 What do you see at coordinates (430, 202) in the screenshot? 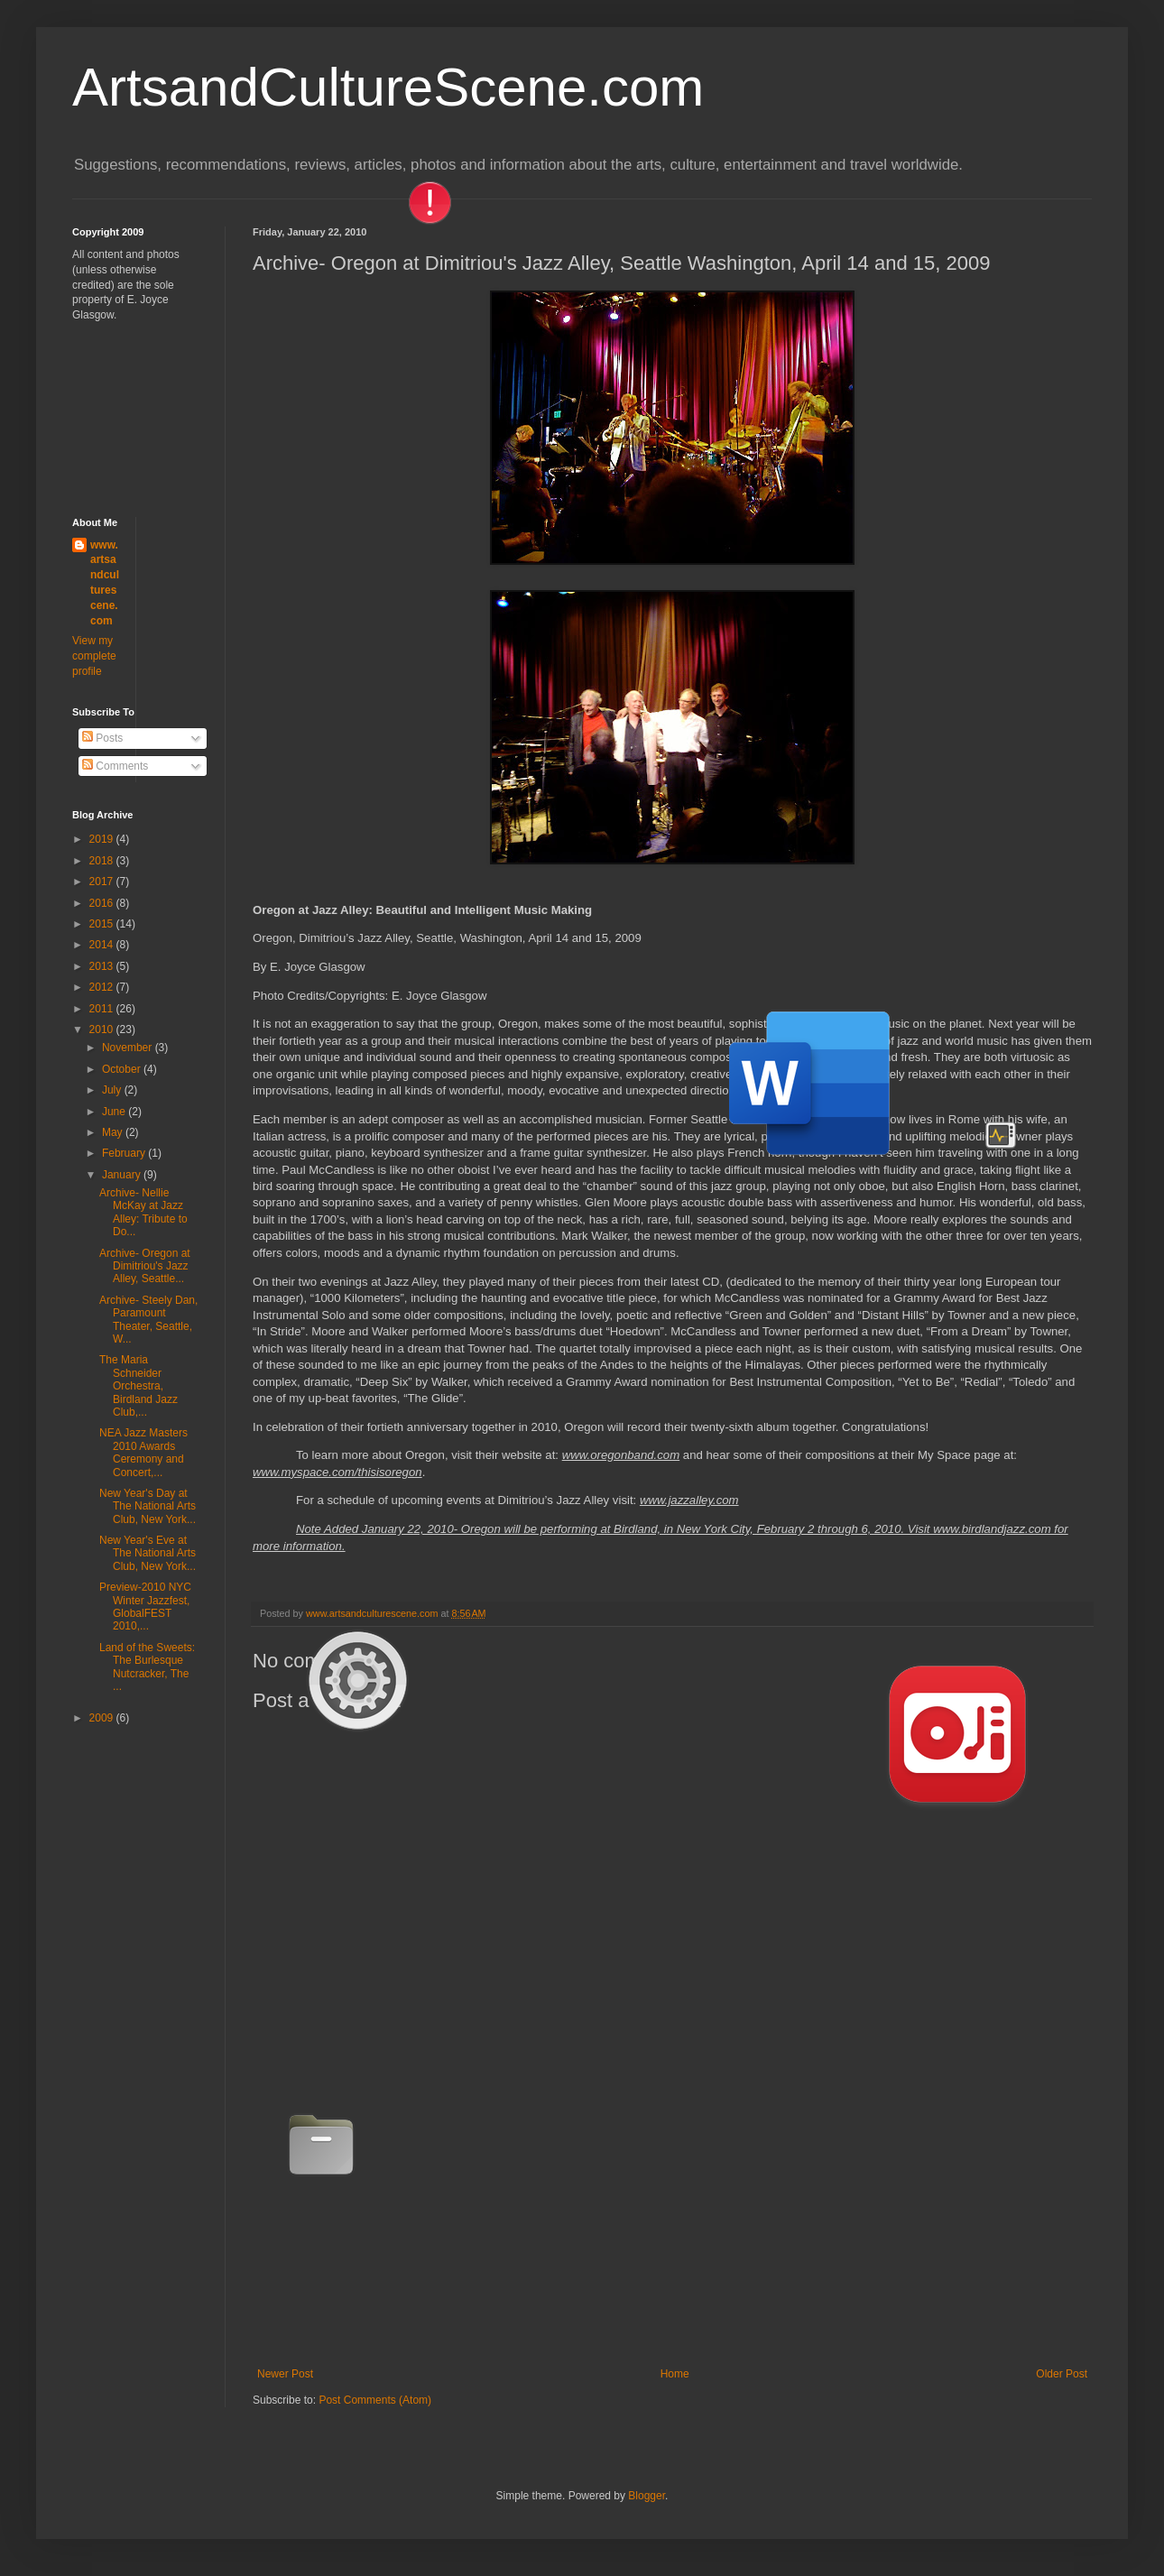
I see `indicates a warning or caution state` at bounding box center [430, 202].